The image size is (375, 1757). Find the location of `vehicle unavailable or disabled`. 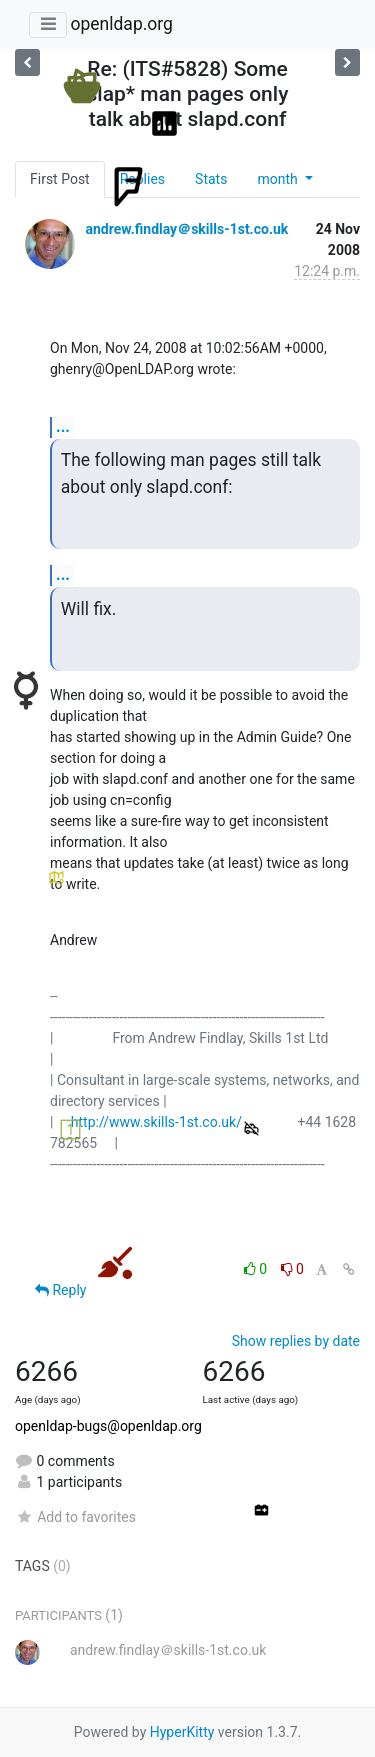

vehicle unavailable or disabled is located at coordinates (251, 1128).